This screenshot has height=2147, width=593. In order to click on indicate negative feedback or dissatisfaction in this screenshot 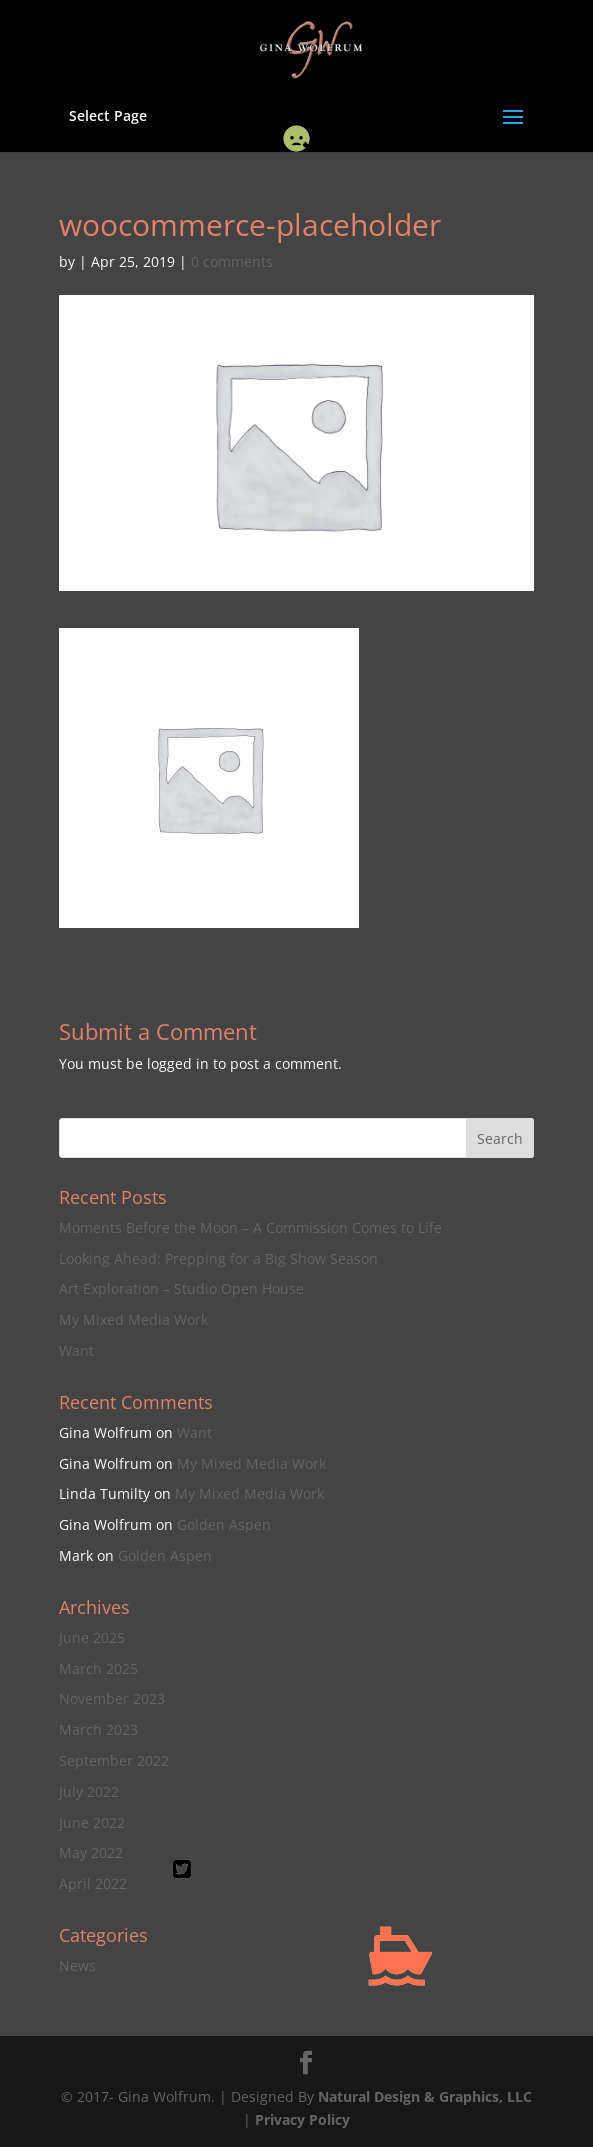, I will do `click(296, 138)`.